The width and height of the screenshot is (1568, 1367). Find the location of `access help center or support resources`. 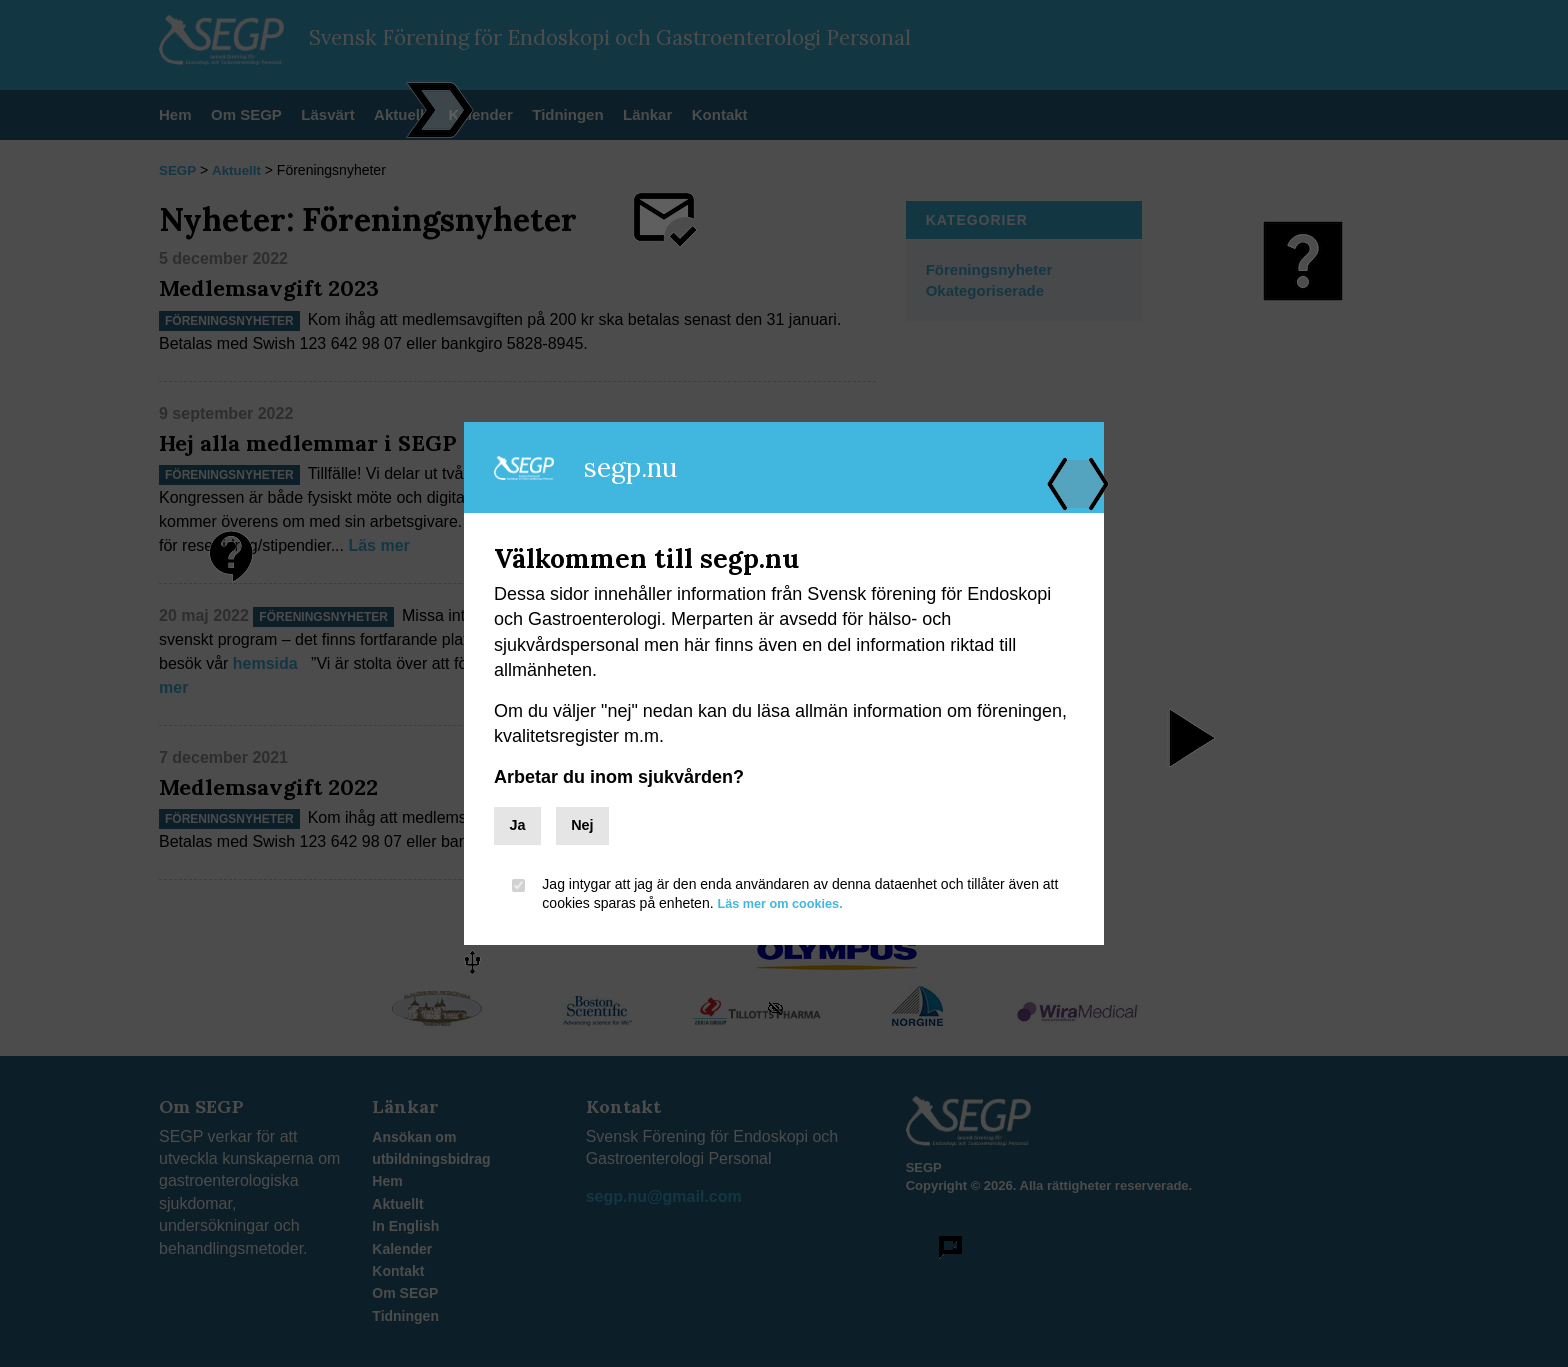

access help center or support resources is located at coordinates (1303, 261).